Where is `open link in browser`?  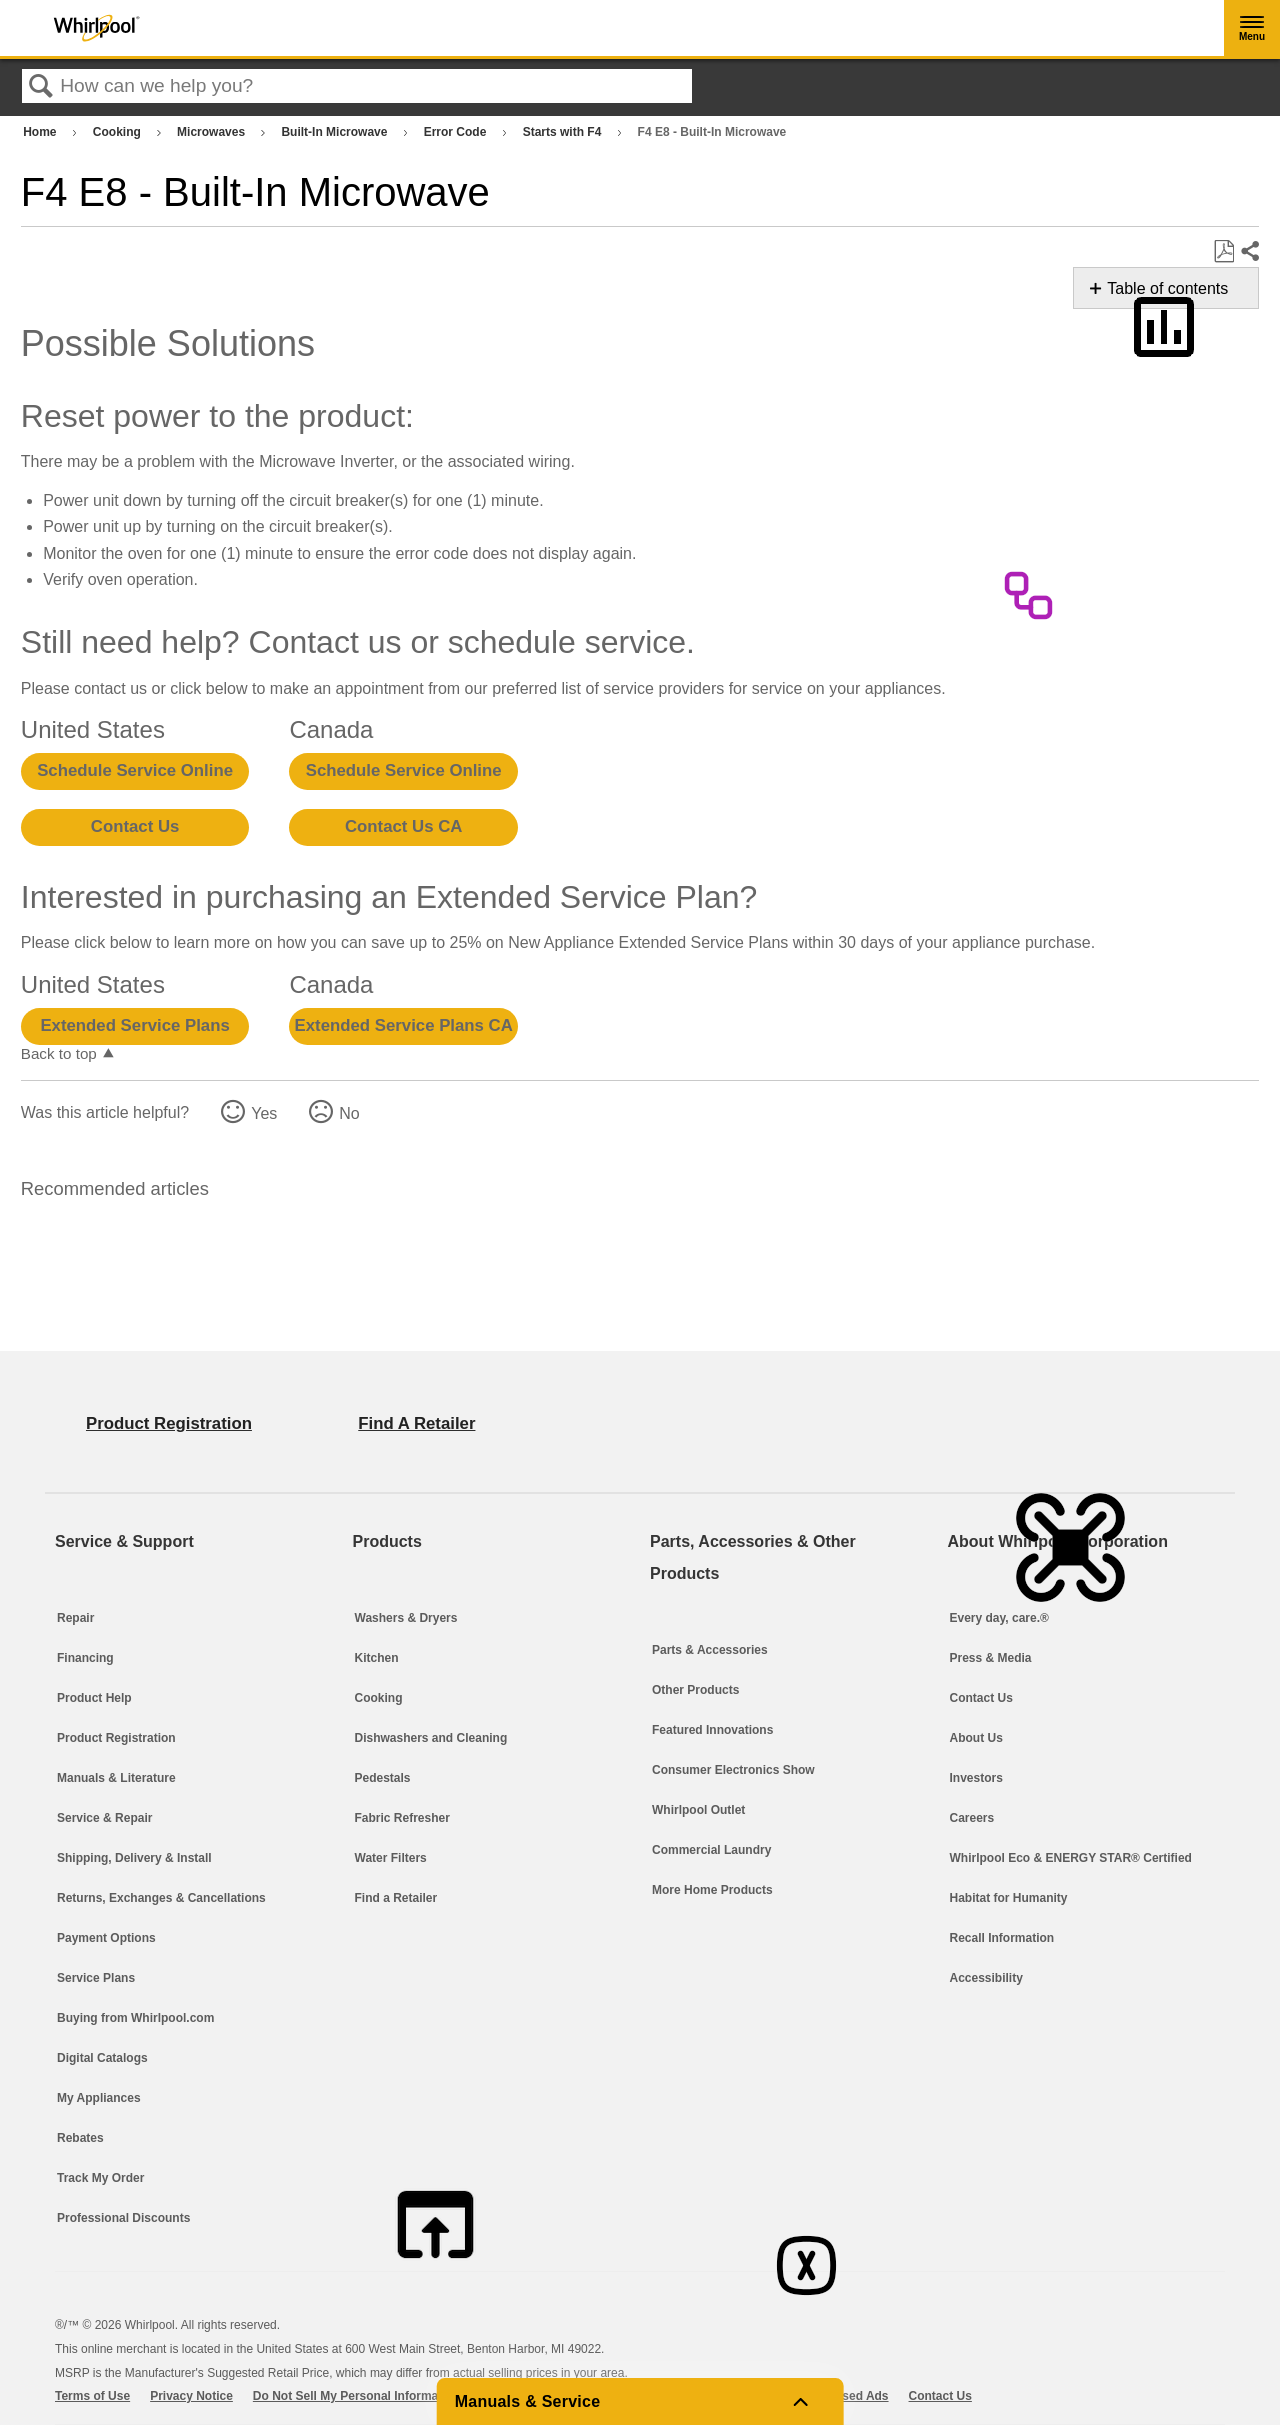 open link in browser is located at coordinates (435, 2224).